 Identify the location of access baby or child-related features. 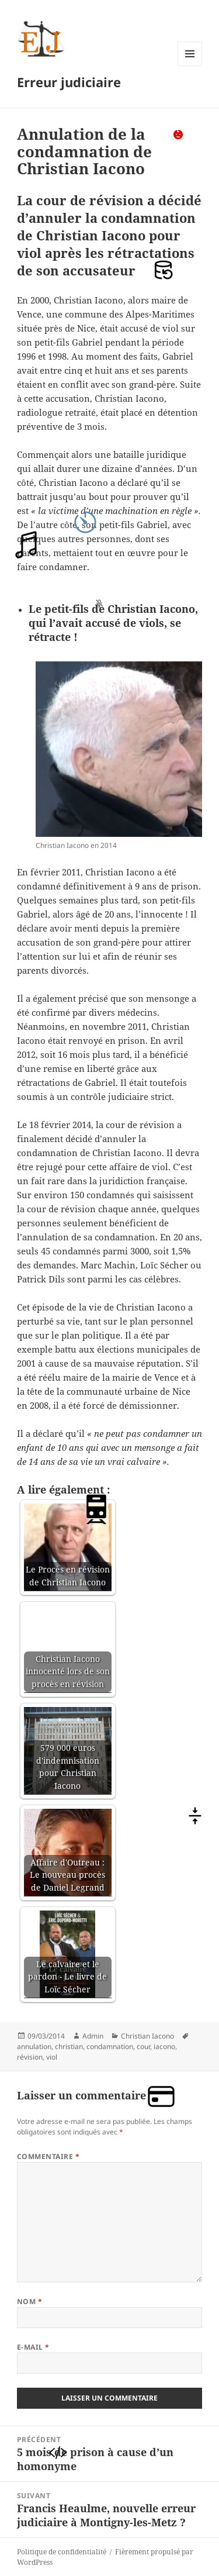
(178, 135).